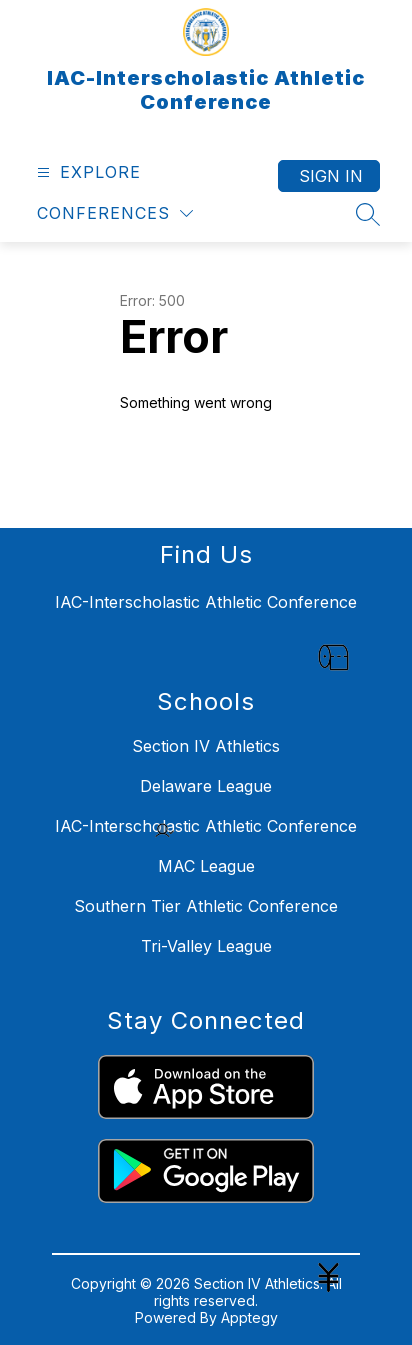 The width and height of the screenshot is (412, 1345). Describe the element at coordinates (328, 1277) in the screenshot. I see `view prices in japanese yen` at that location.